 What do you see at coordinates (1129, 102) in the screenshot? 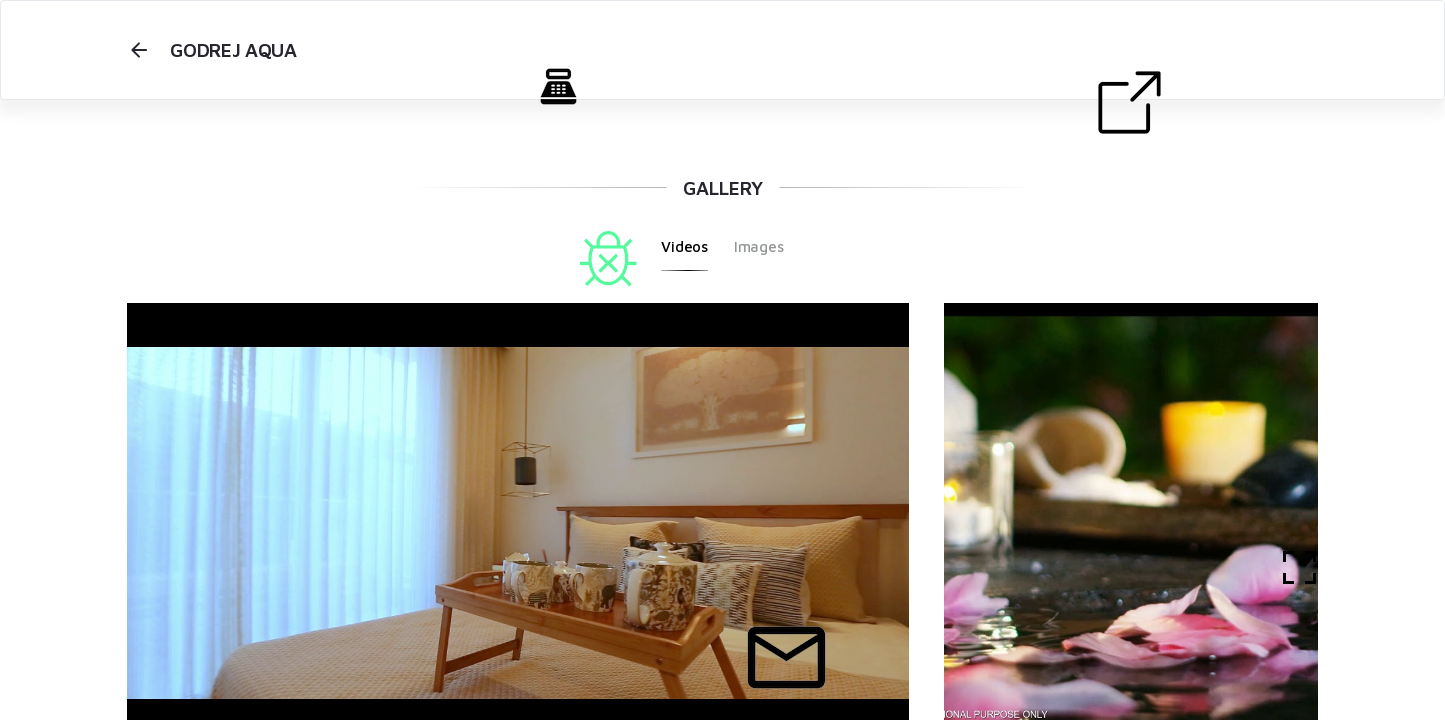
I see `open link in a new window or tab` at bounding box center [1129, 102].